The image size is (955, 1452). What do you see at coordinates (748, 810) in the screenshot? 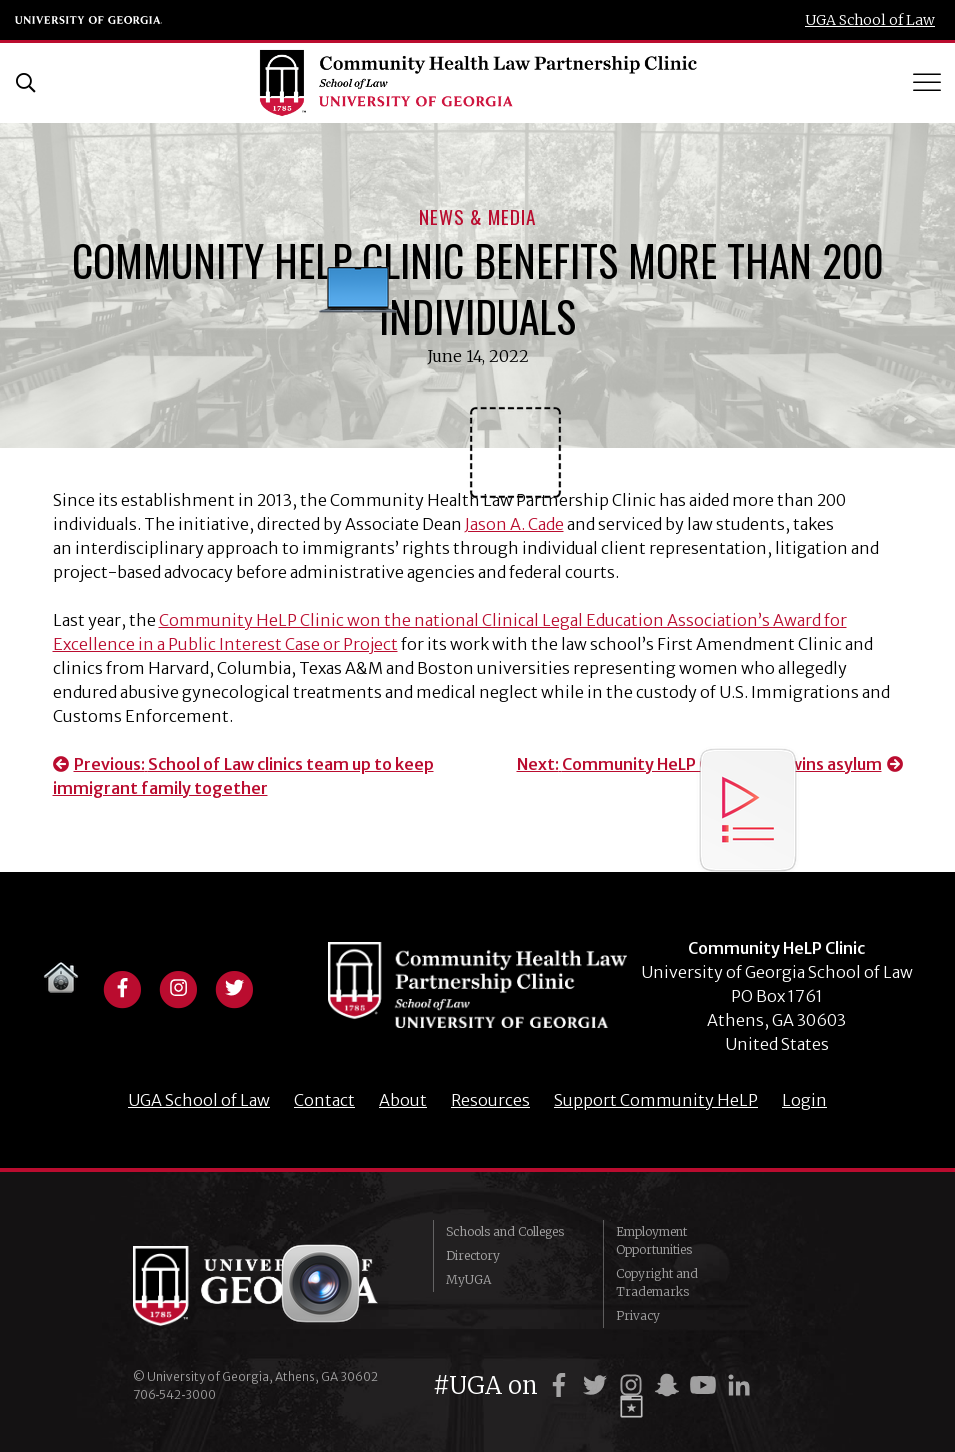
I see `open a playlist file` at bounding box center [748, 810].